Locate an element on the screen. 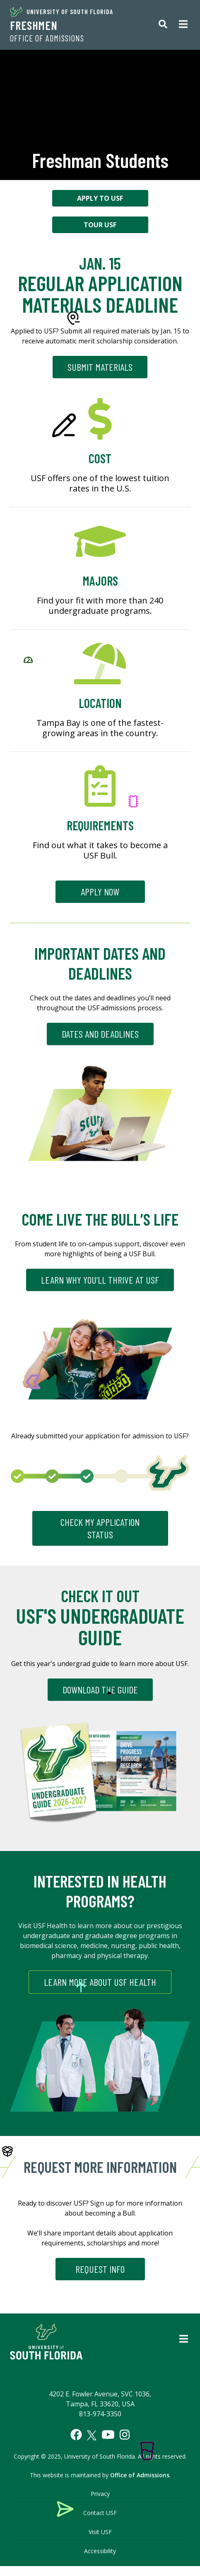 The width and height of the screenshot is (200, 2576). resize image to smaller dimensions is located at coordinates (111, 1691).